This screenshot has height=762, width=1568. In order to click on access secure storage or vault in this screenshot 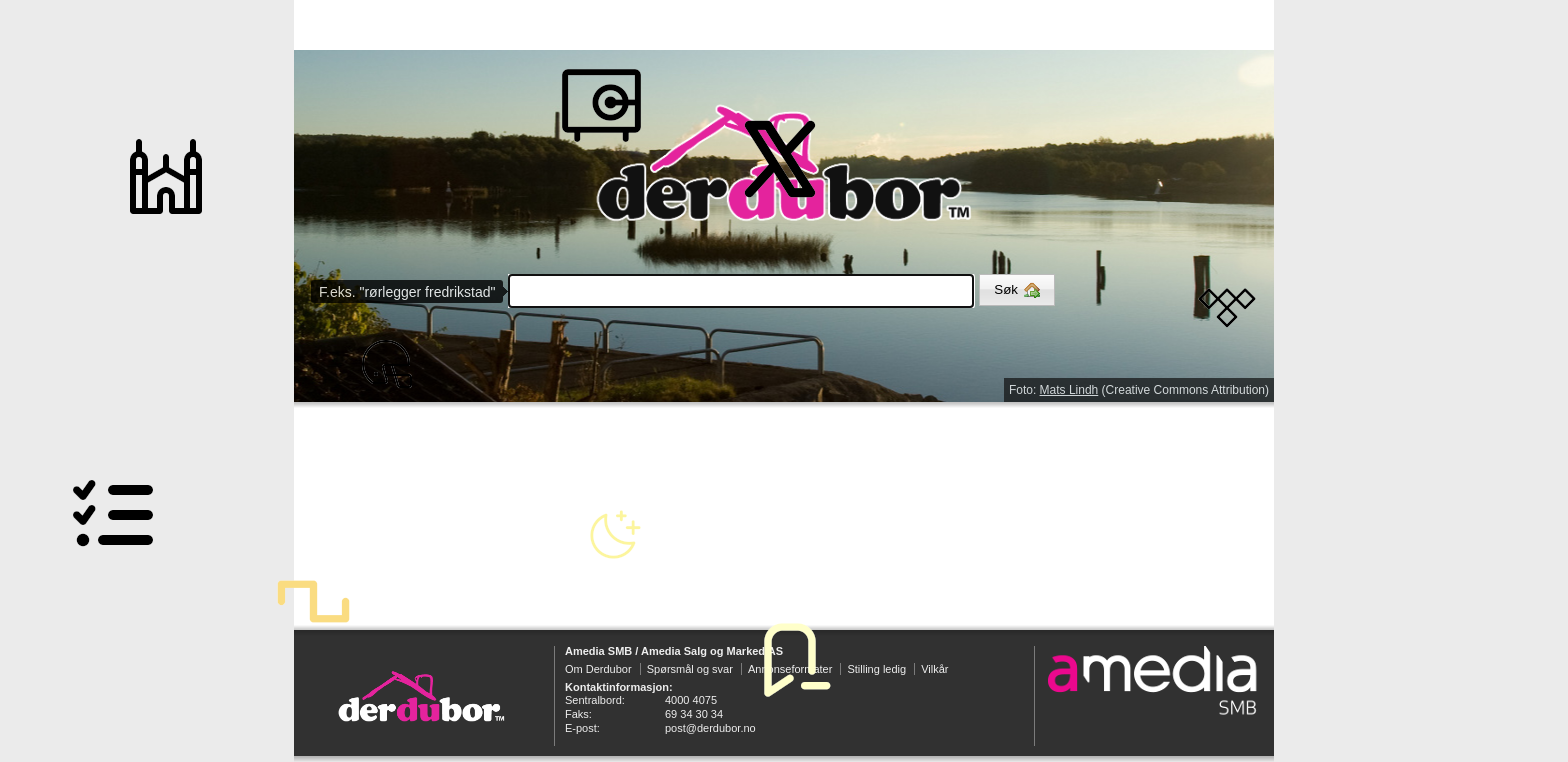, I will do `click(601, 102)`.